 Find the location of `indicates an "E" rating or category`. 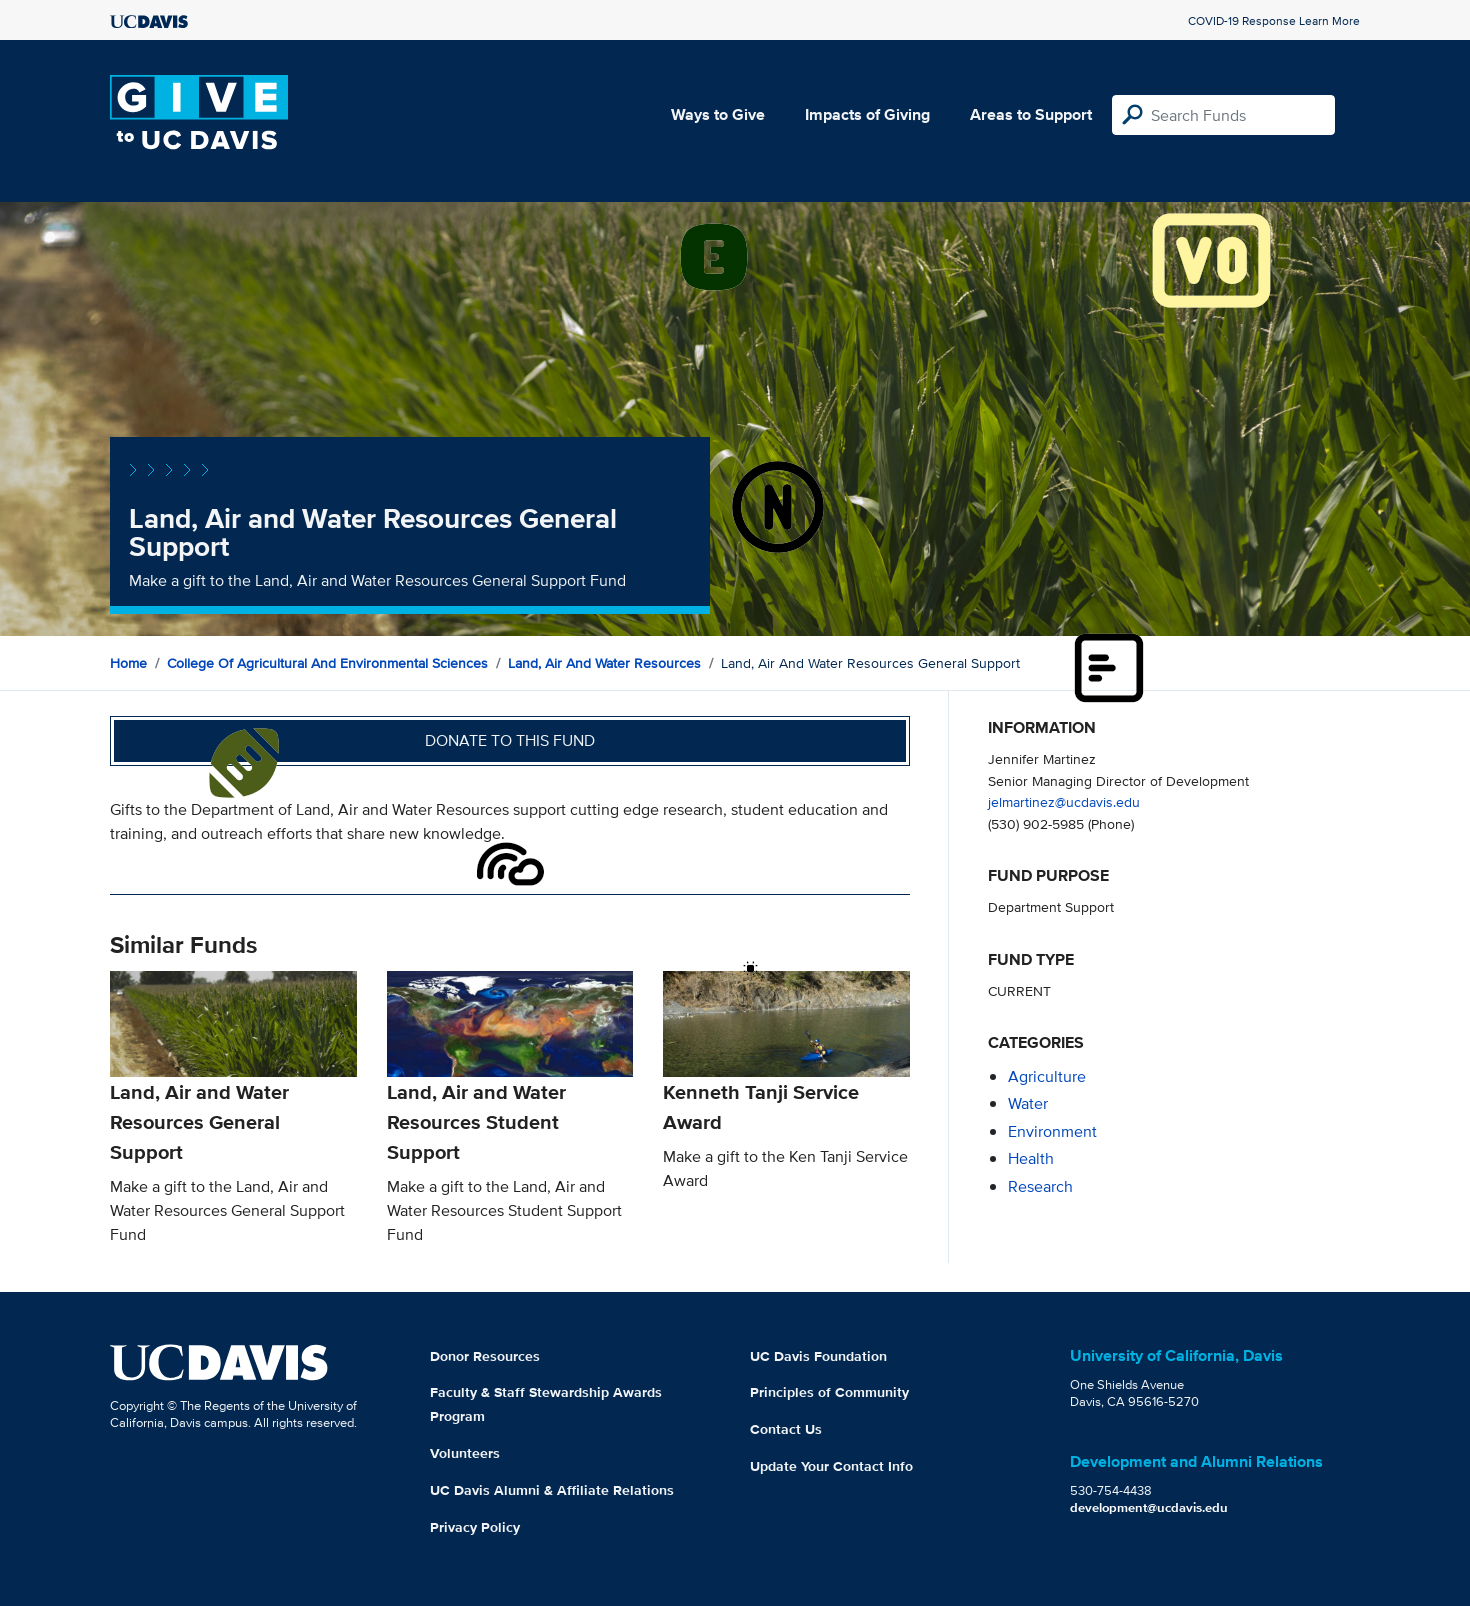

indicates an "E" rating or category is located at coordinates (714, 257).